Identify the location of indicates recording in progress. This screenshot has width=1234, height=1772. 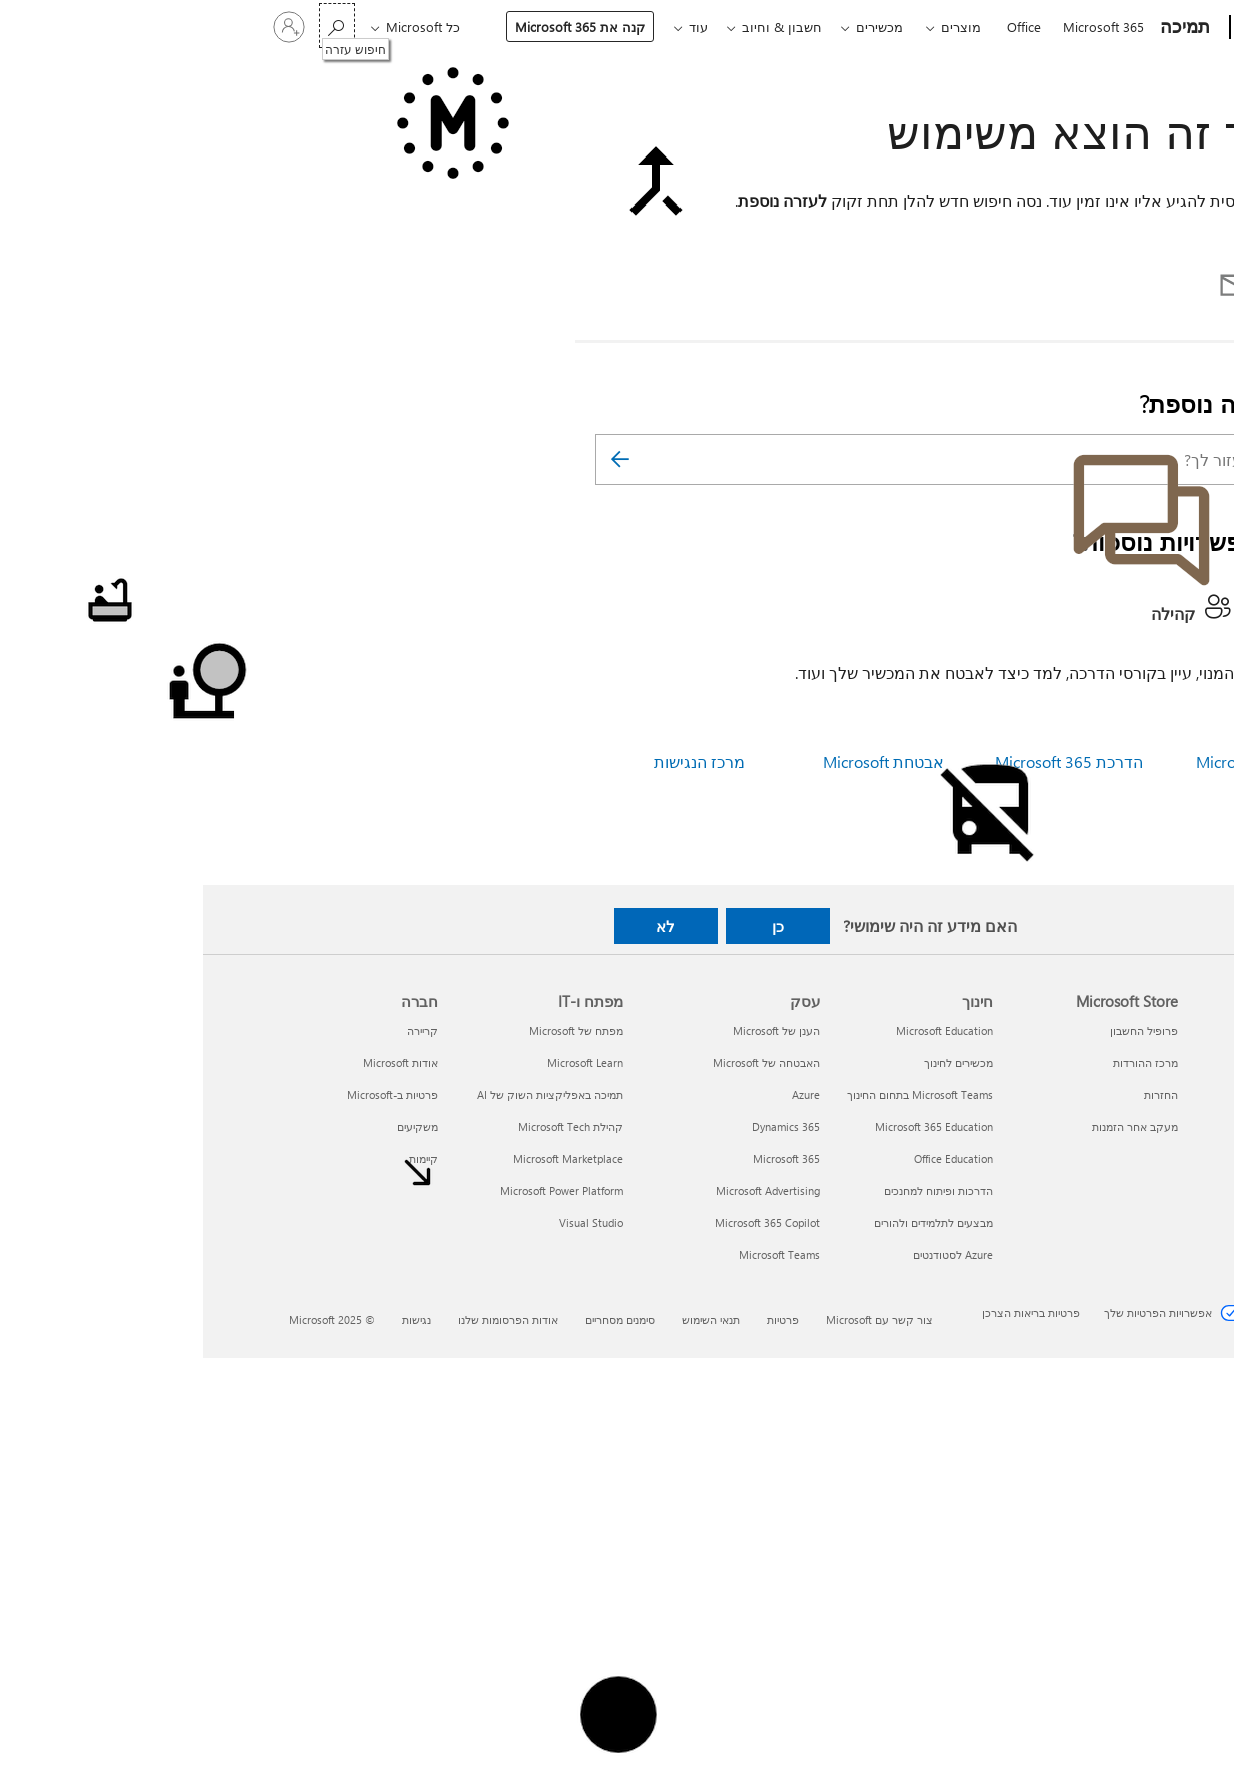
(618, 1714).